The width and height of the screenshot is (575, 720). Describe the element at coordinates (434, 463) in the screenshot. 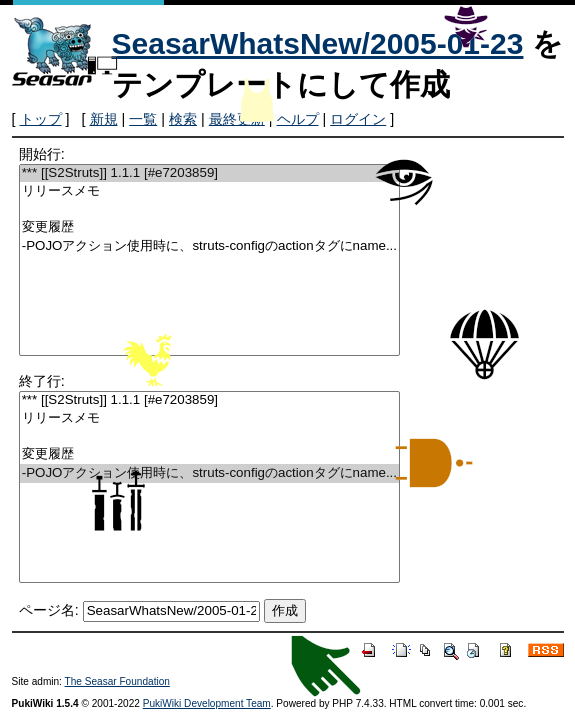

I see `represents a NAND logic gate in a circuit diagram` at that location.